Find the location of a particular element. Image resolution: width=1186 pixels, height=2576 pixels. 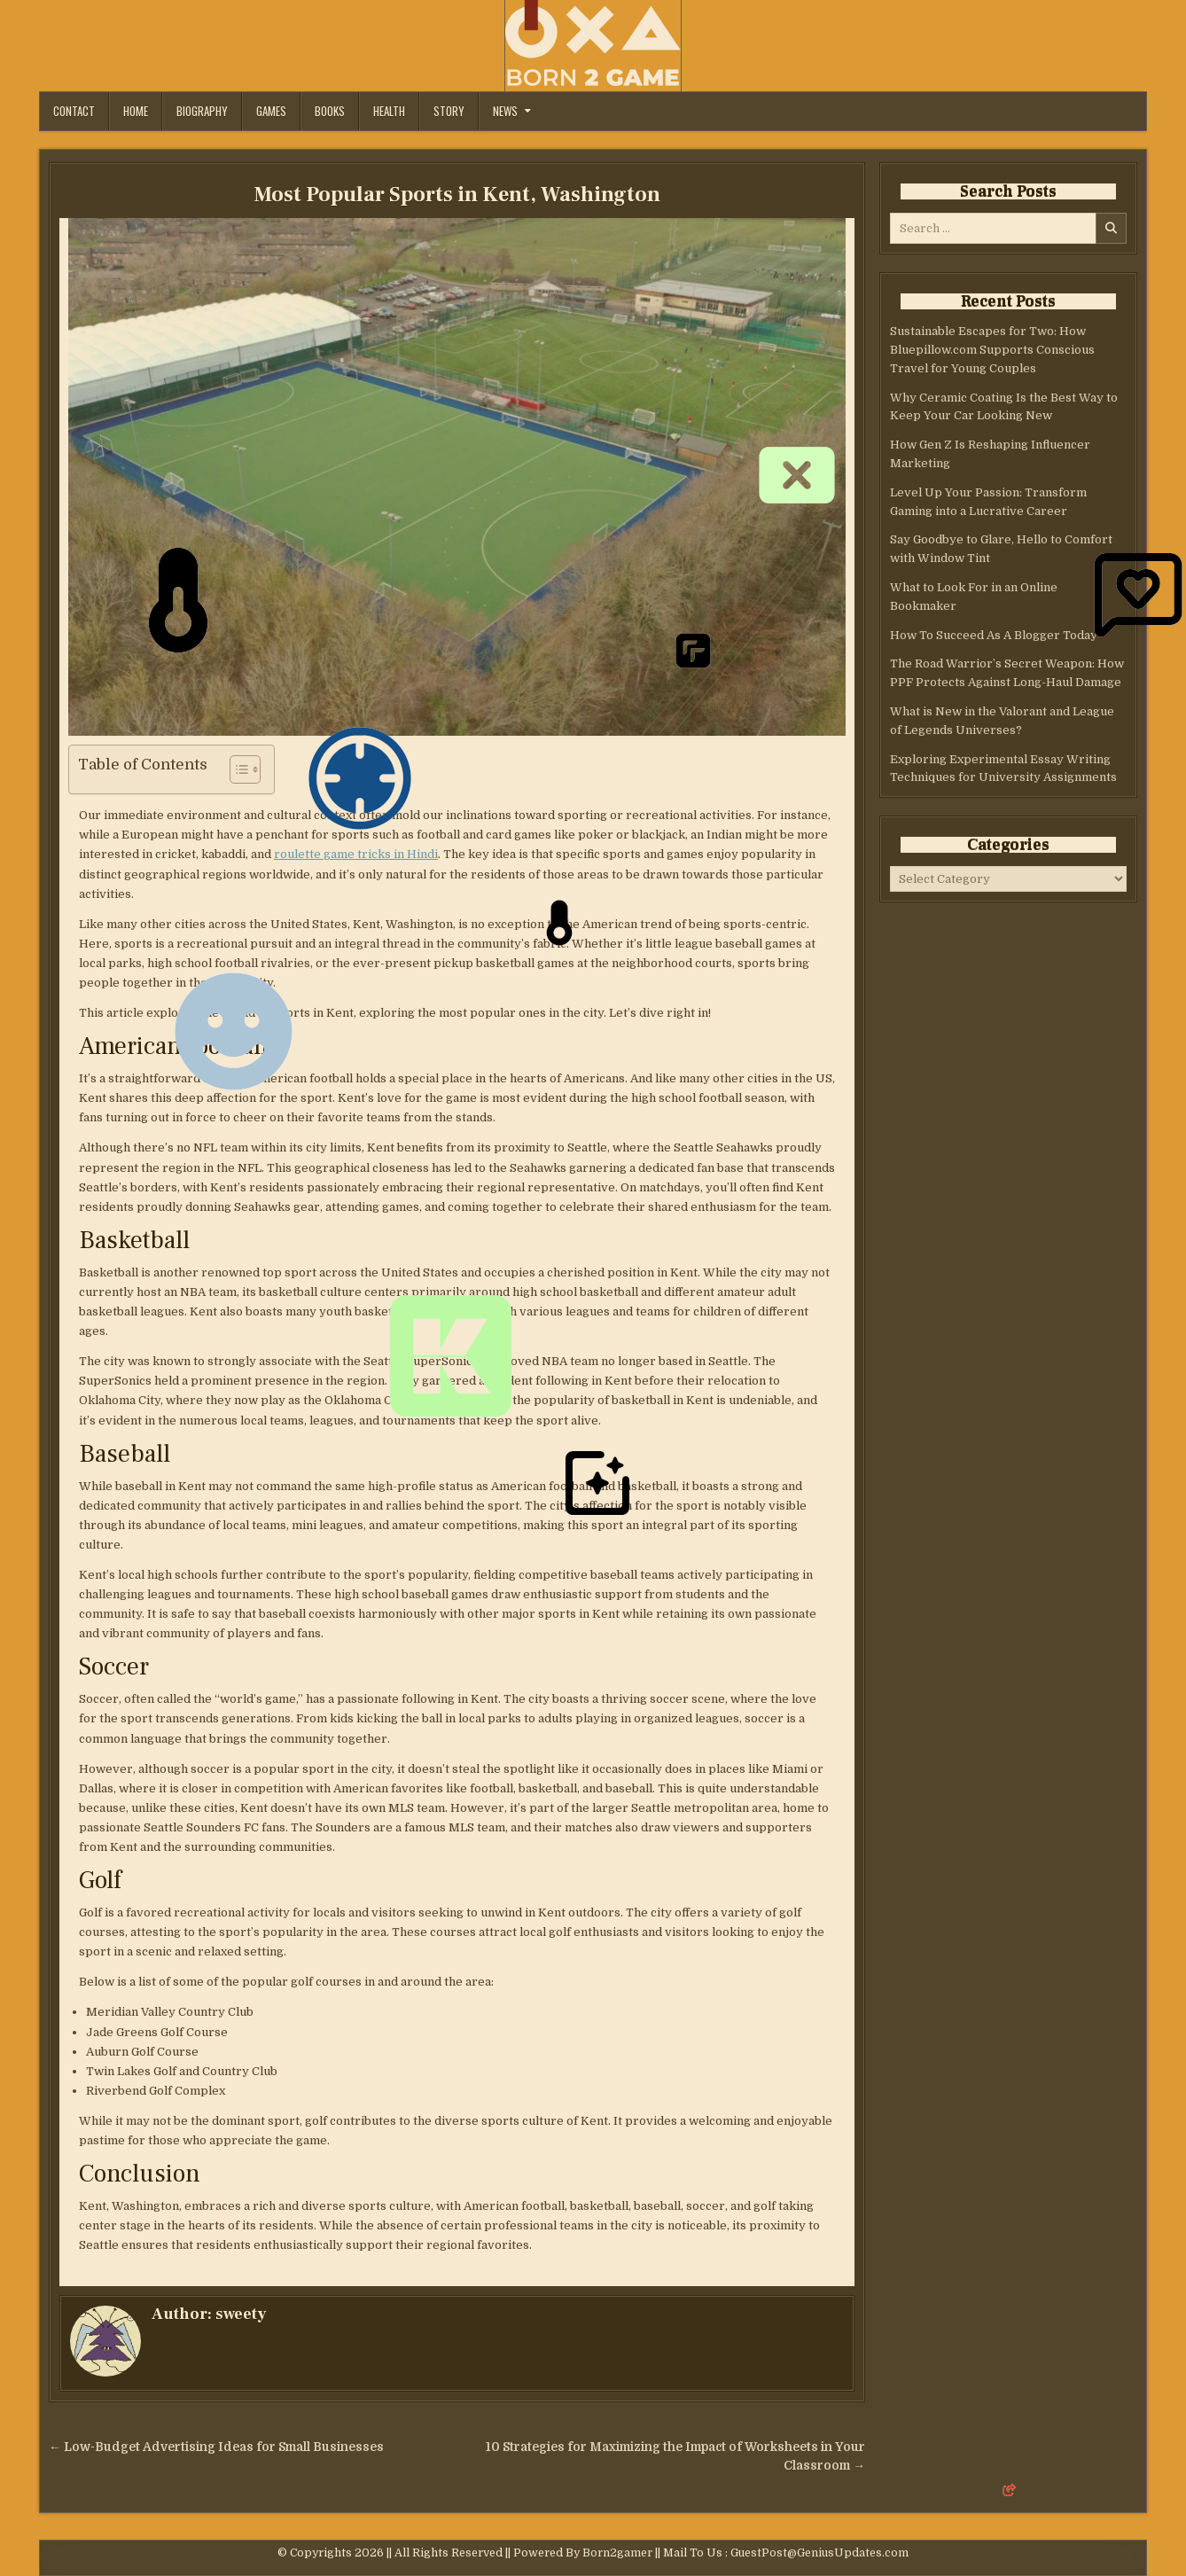

korvue brand logo is located at coordinates (450, 1355).